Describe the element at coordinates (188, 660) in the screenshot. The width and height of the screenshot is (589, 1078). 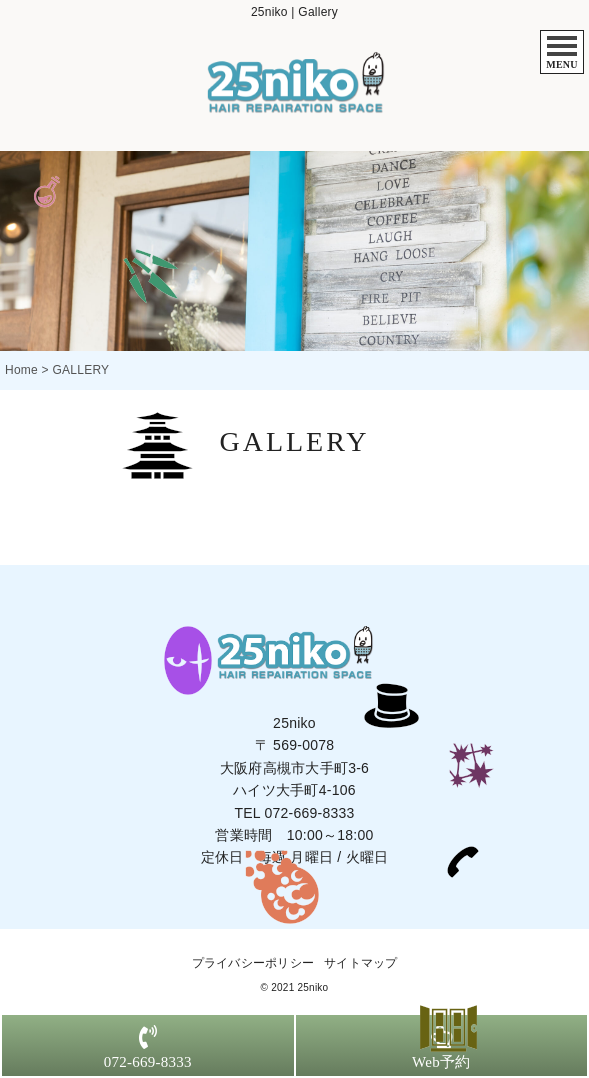
I see `select a cyclops or one-eyed character` at that location.